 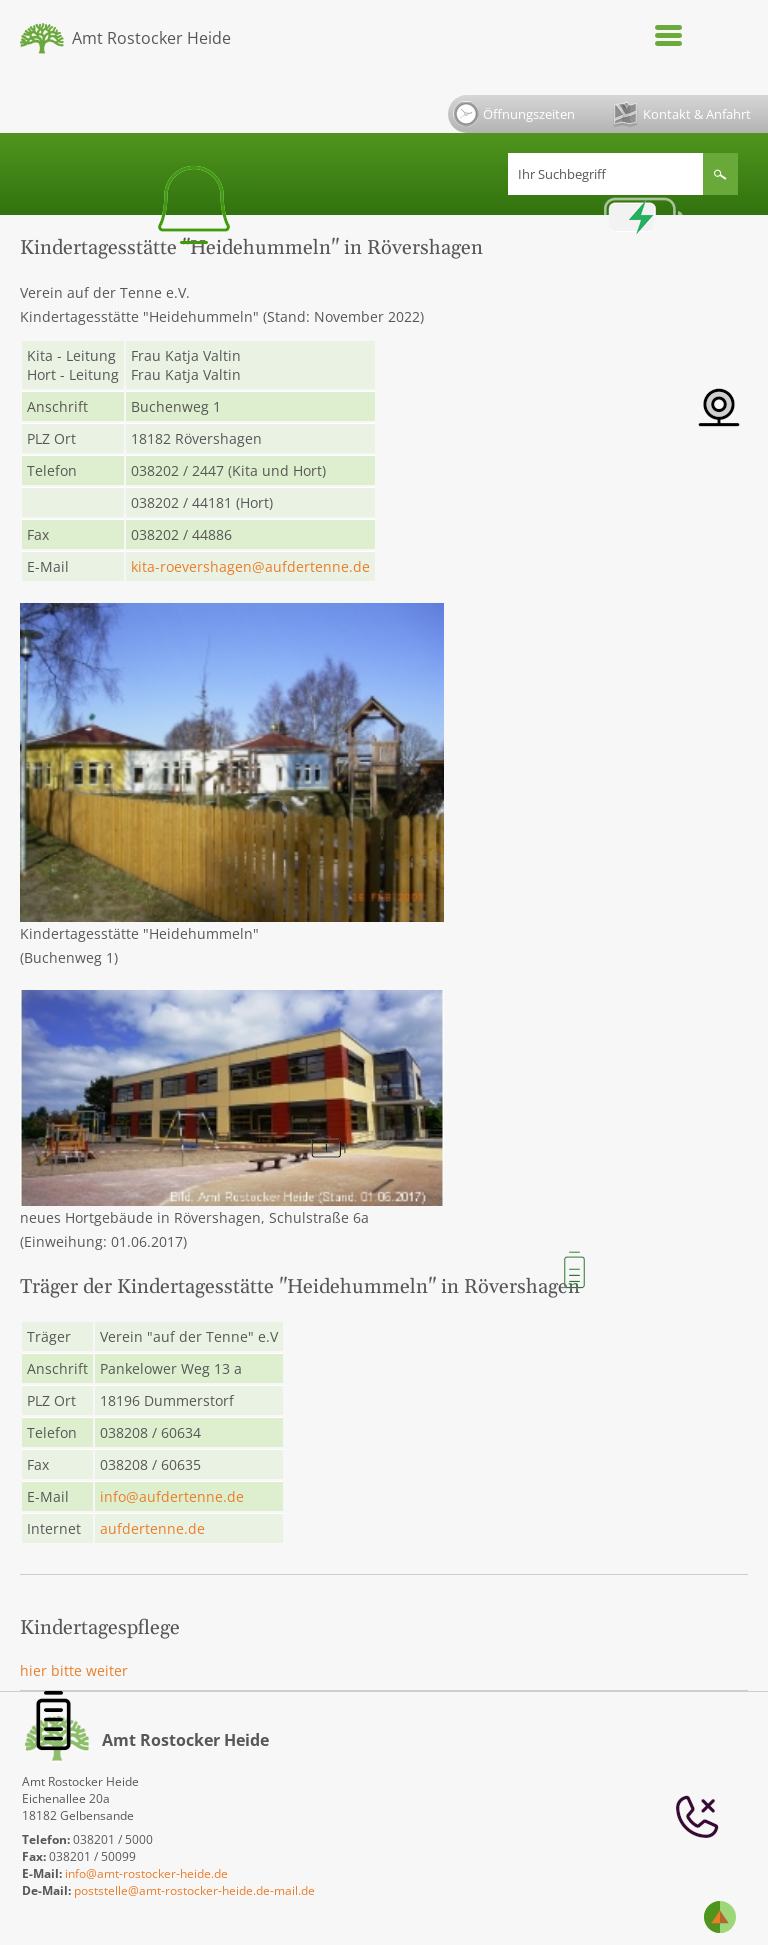 What do you see at coordinates (53, 1721) in the screenshot?
I see `battery fully charged` at bounding box center [53, 1721].